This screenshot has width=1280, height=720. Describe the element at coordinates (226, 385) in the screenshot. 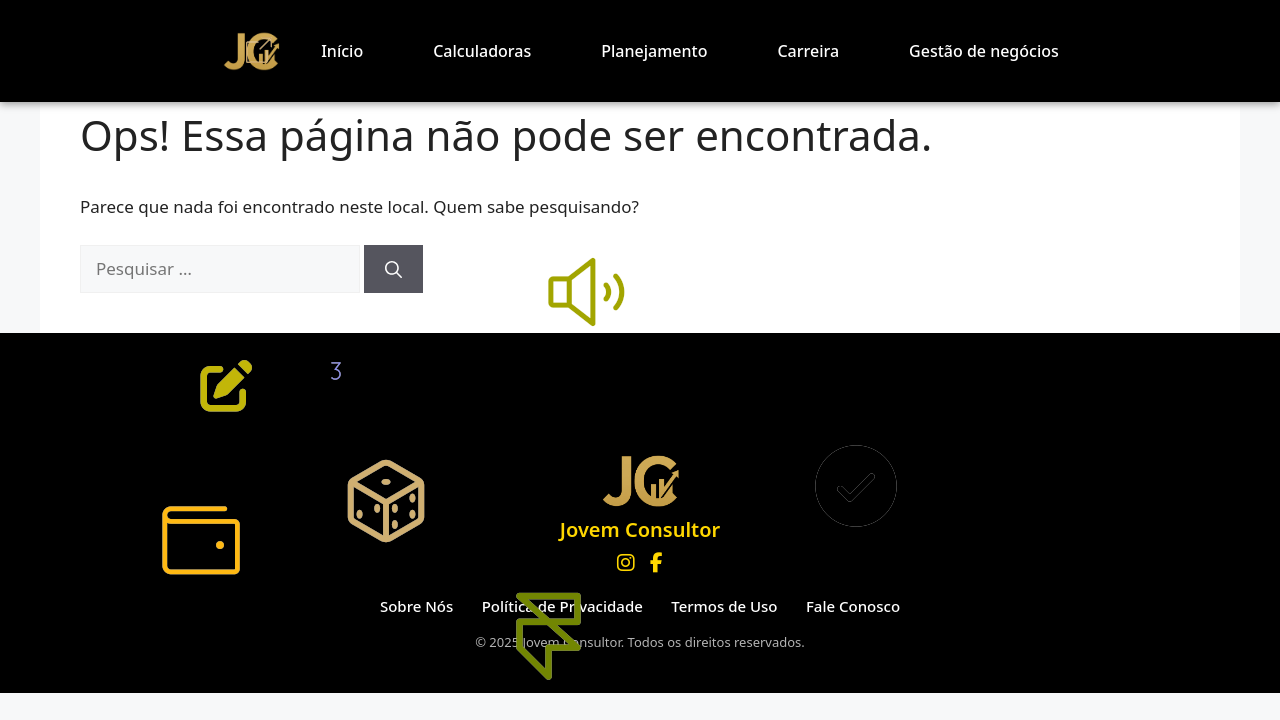

I see `edit or modify content` at that location.